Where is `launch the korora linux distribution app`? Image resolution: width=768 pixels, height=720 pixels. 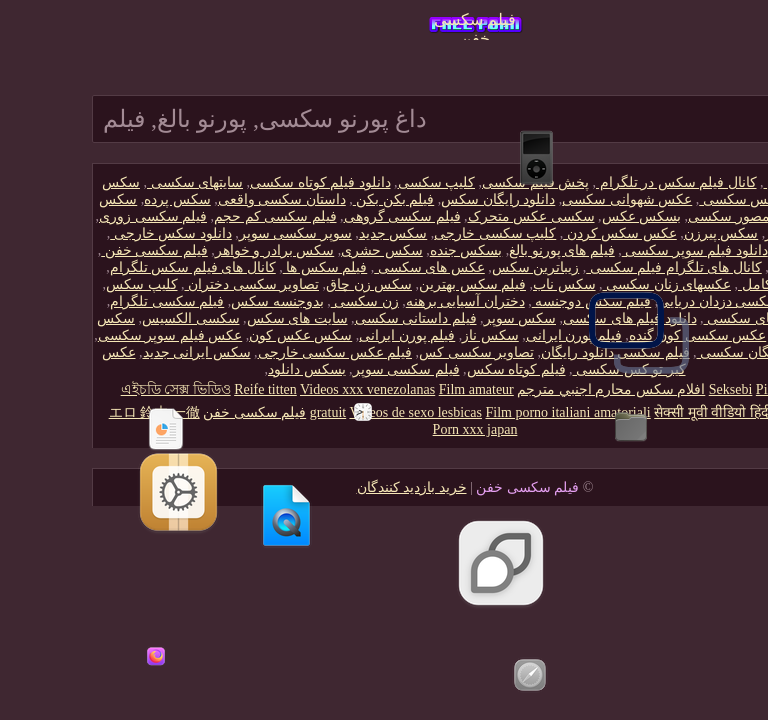 launch the korora linux distribution app is located at coordinates (501, 563).